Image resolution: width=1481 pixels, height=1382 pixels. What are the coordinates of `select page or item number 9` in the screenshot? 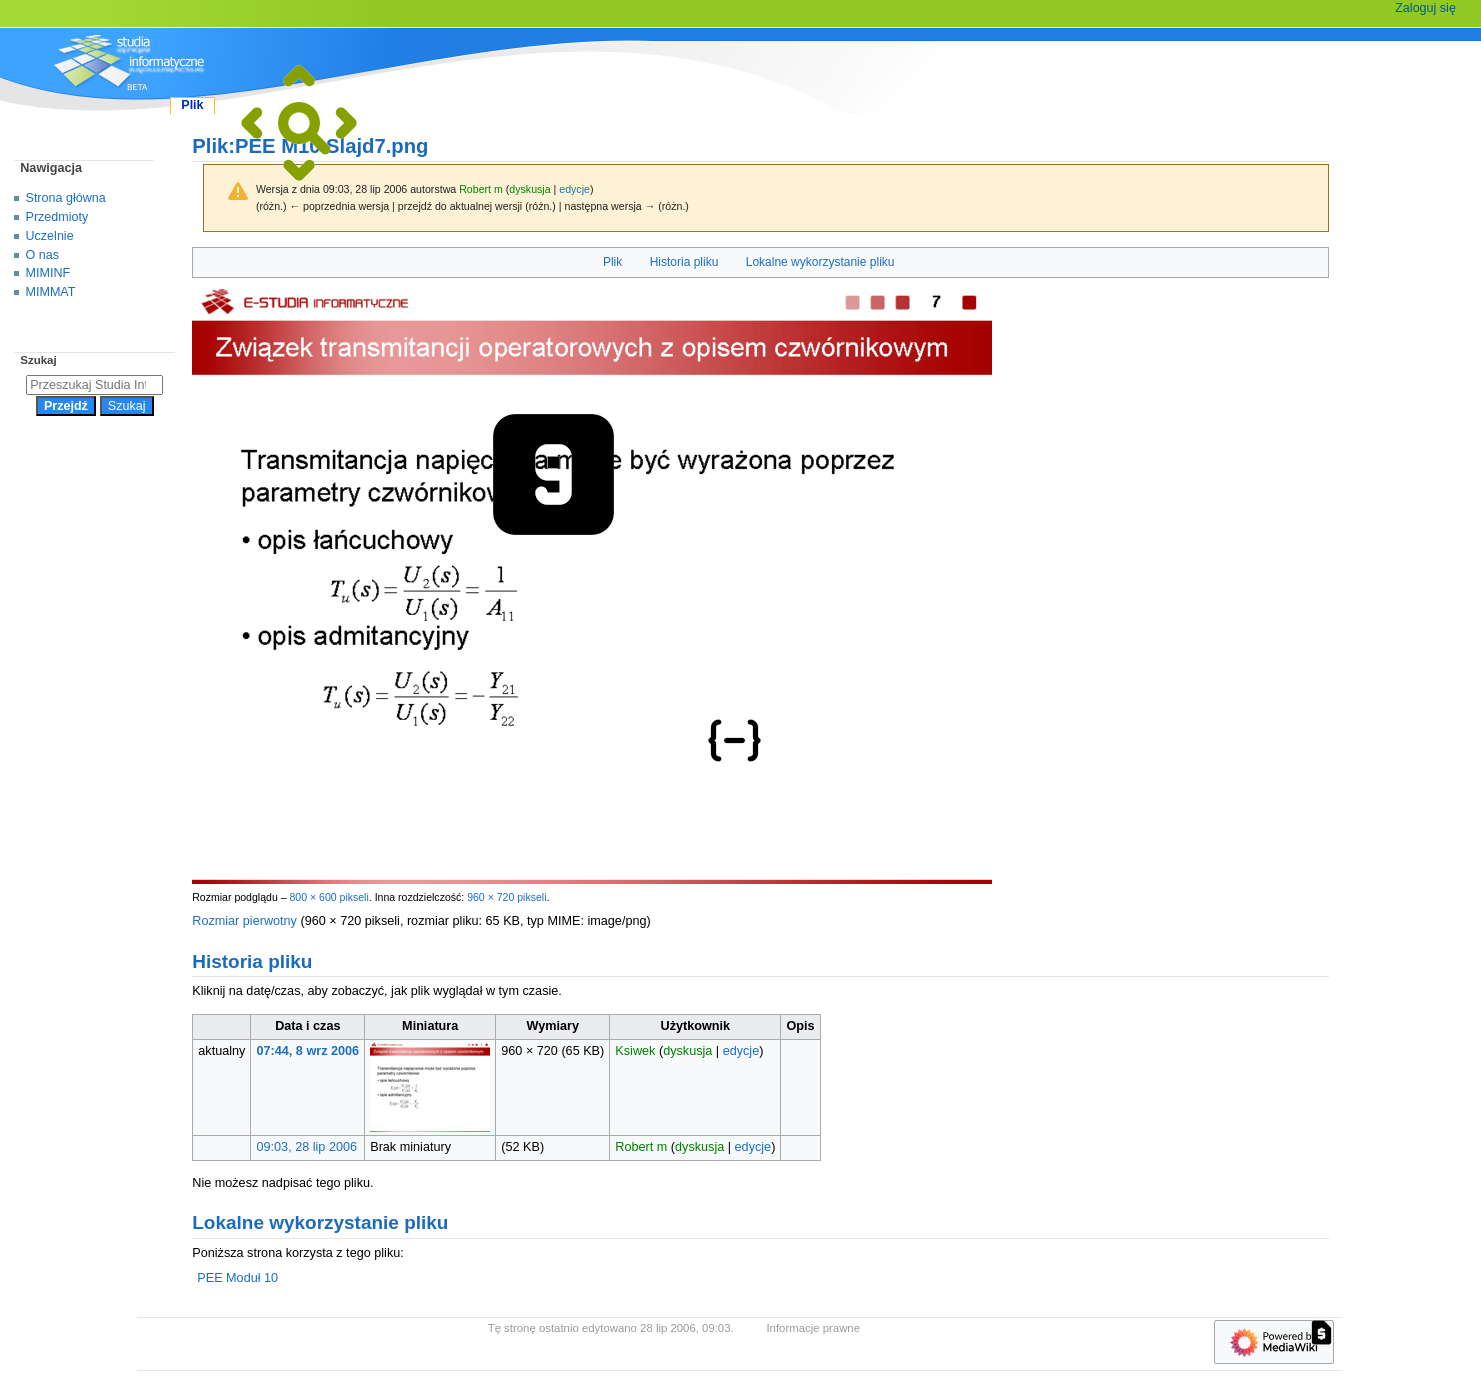 It's located at (553, 474).